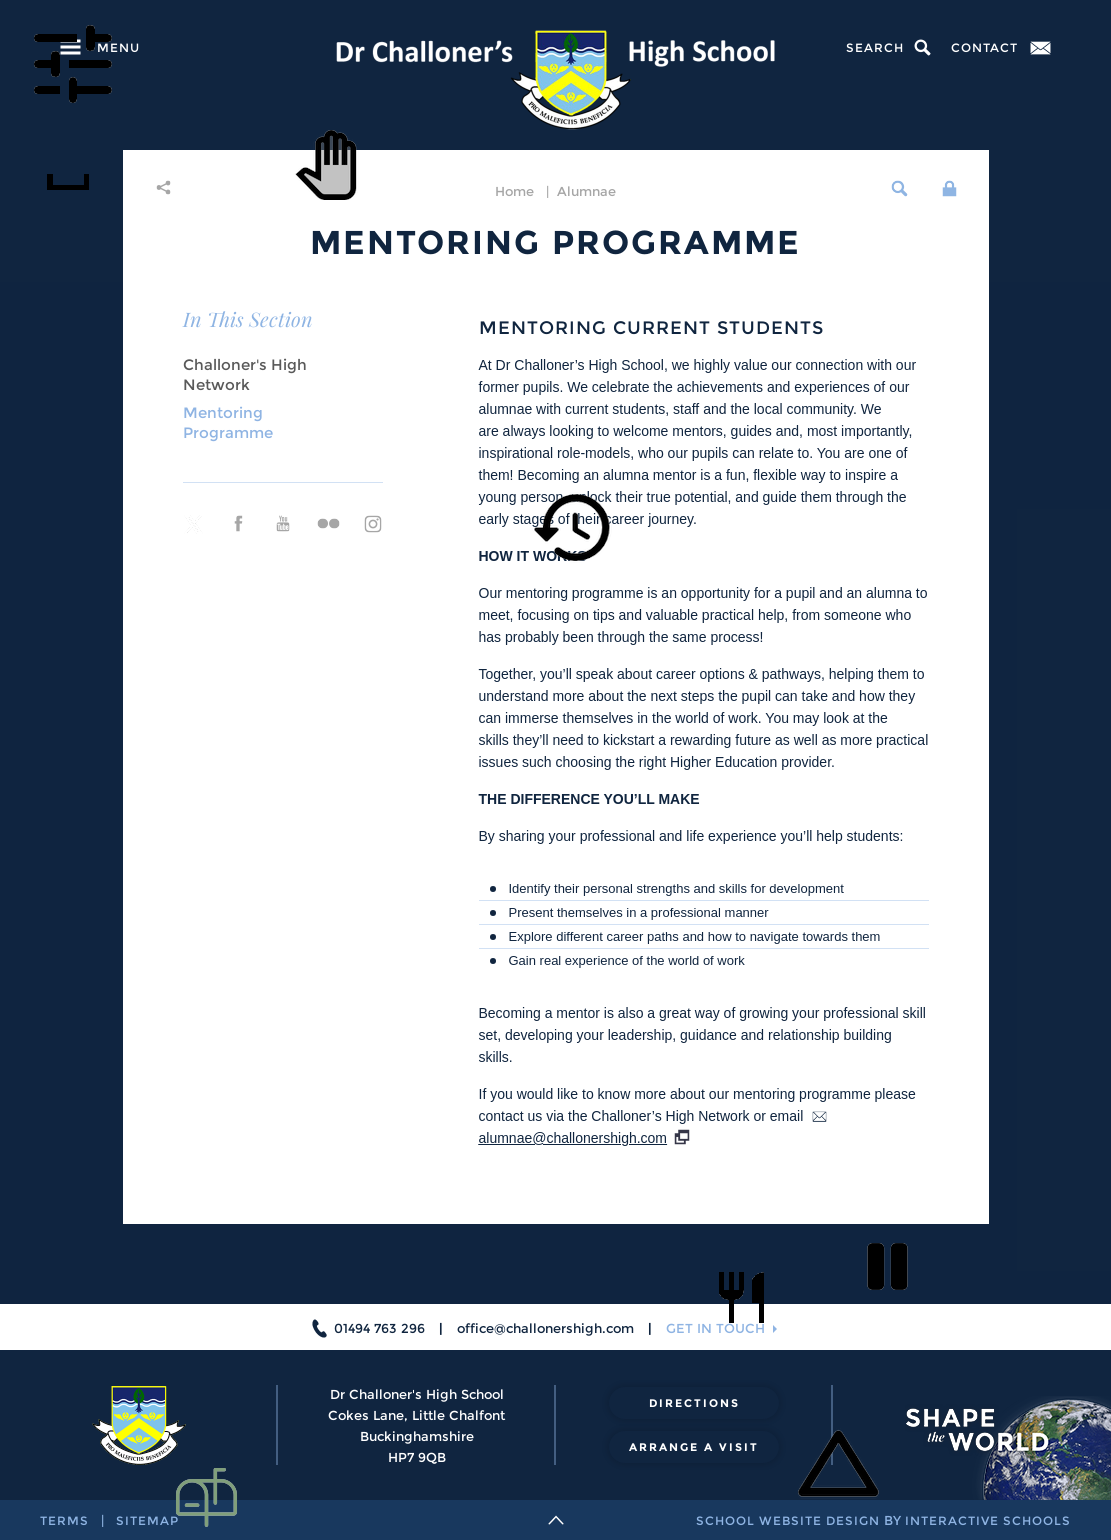  Describe the element at coordinates (887, 1266) in the screenshot. I see `pause media playback` at that location.